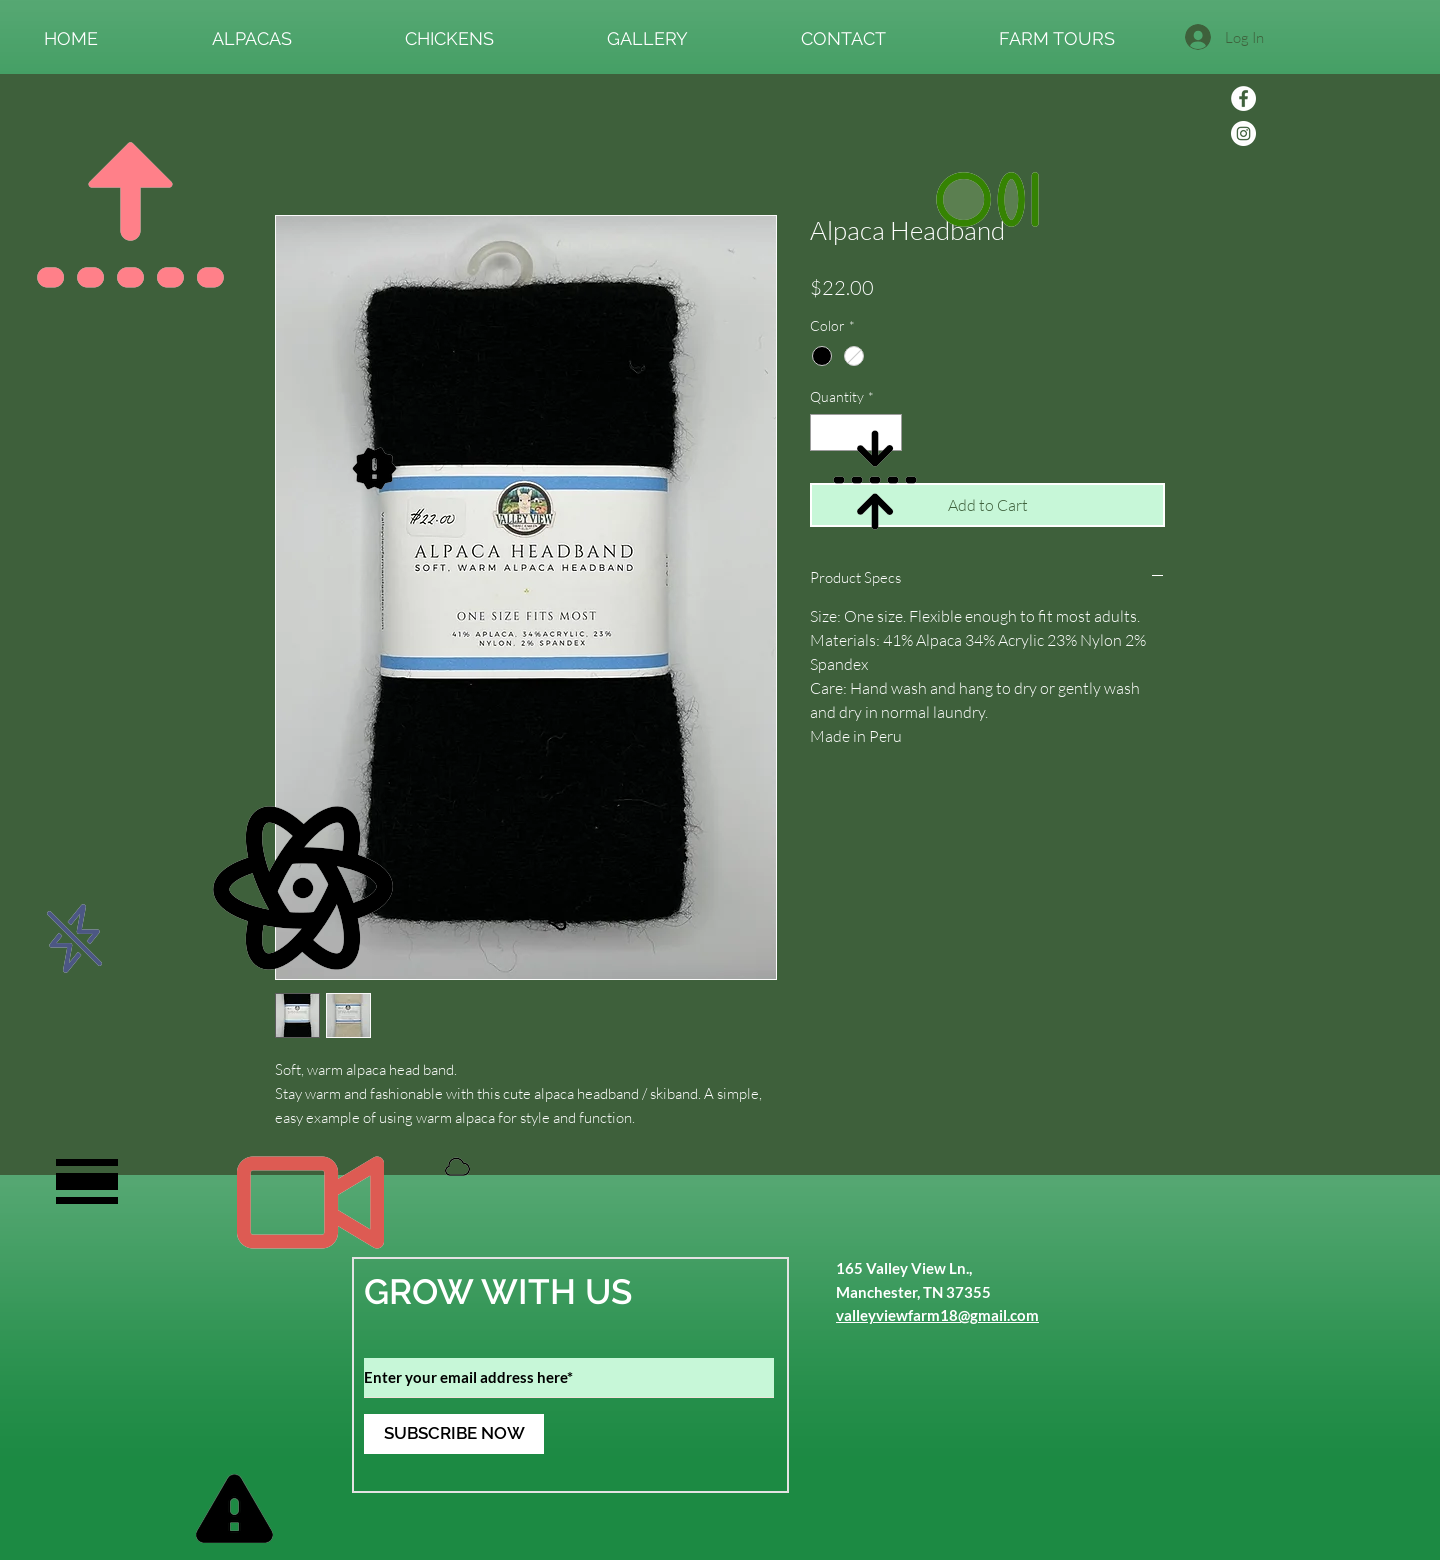  Describe the element at coordinates (310, 1202) in the screenshot. I see `start a video call` at that location.